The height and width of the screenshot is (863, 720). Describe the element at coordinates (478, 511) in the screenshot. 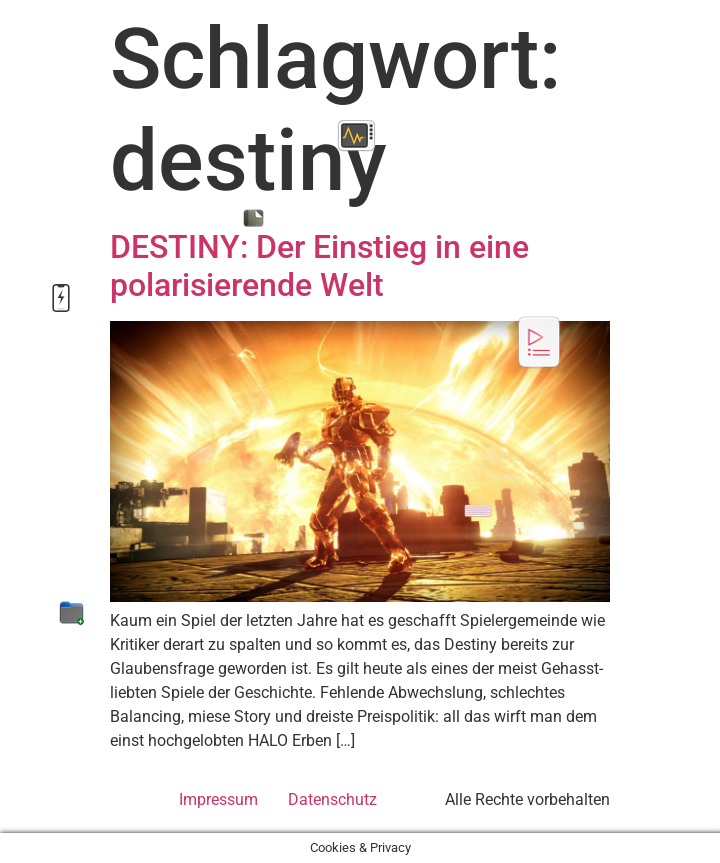

I see `indicates a pink external keyboard is connected` at that location.